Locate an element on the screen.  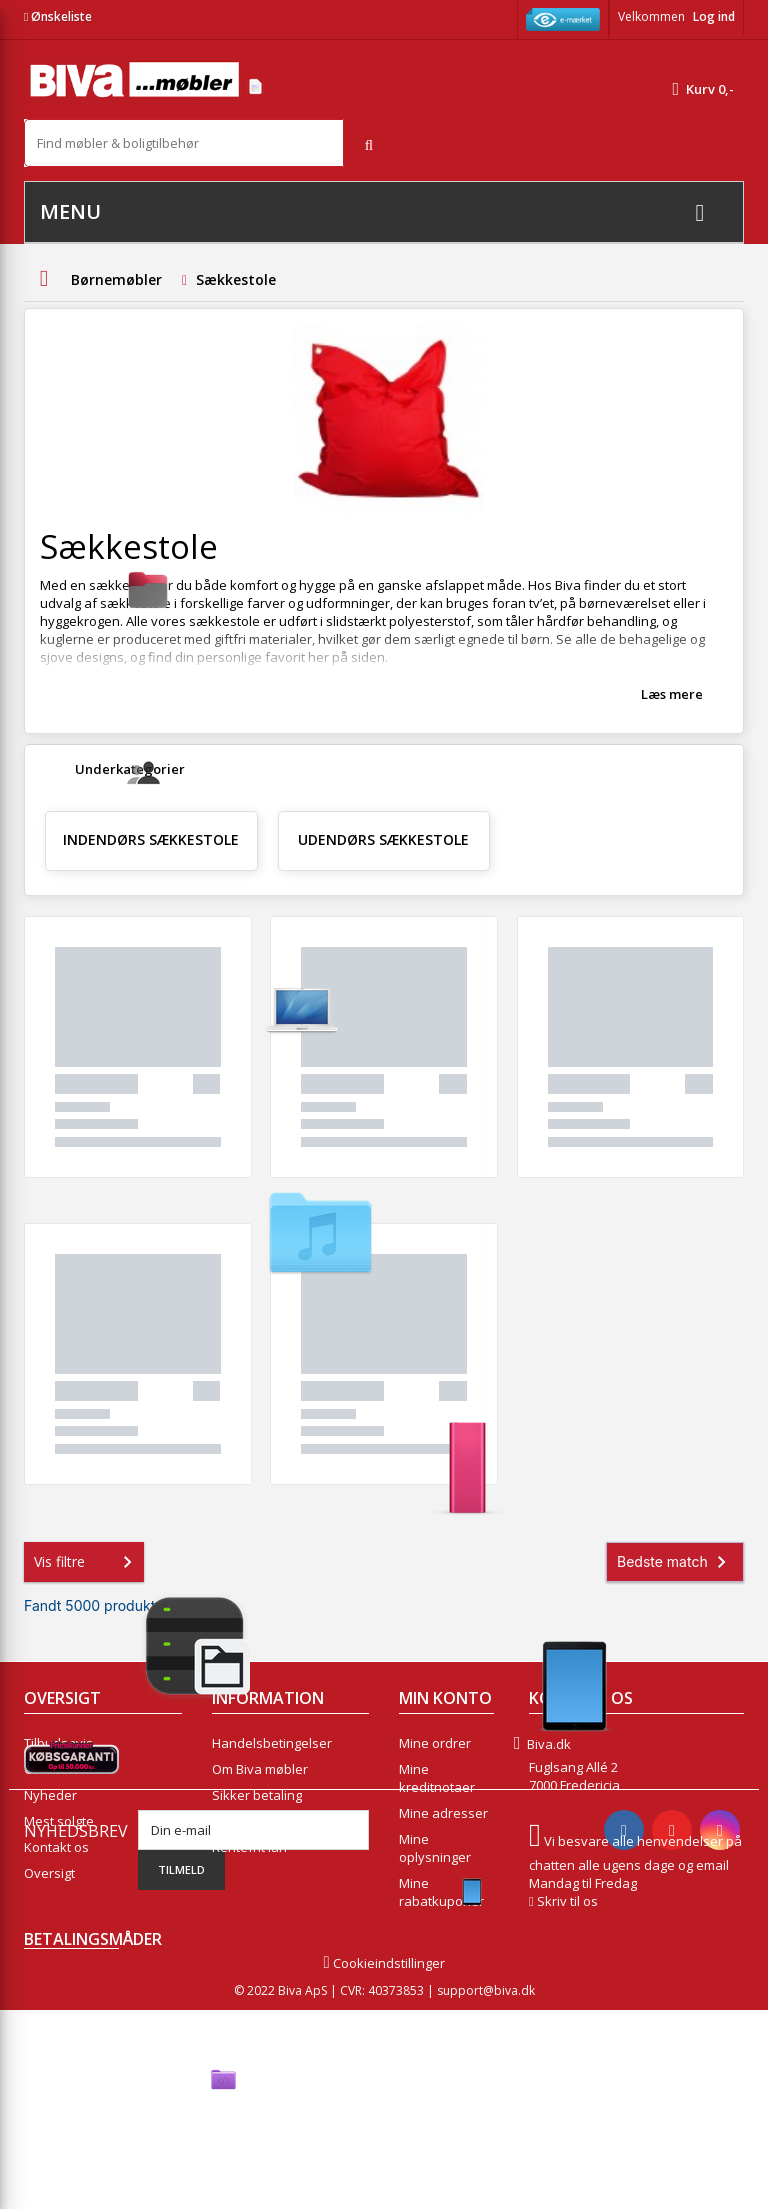
drop files here to move them into this folder is located at coordinates (148, 590).